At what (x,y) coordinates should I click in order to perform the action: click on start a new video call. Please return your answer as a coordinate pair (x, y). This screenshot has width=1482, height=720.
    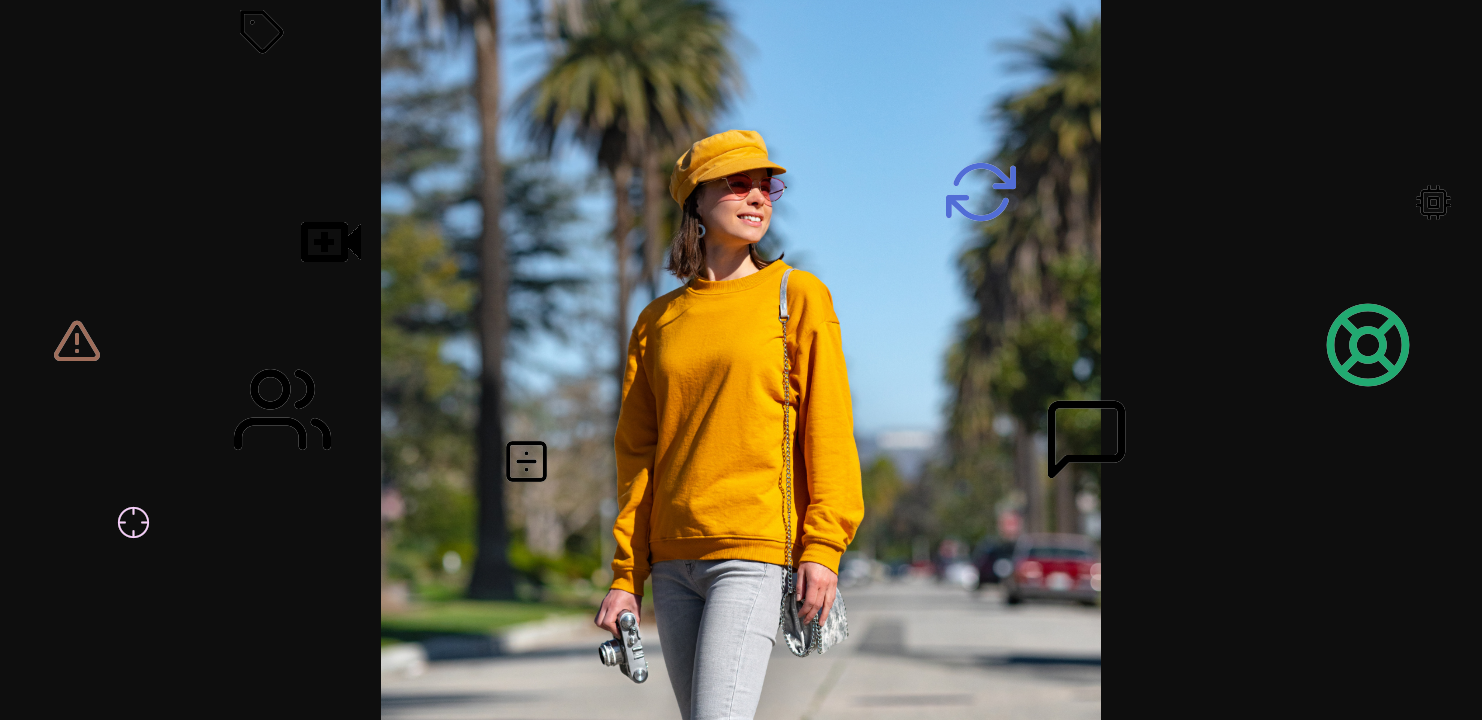
    Looking at the image, I should click on (331, 242).